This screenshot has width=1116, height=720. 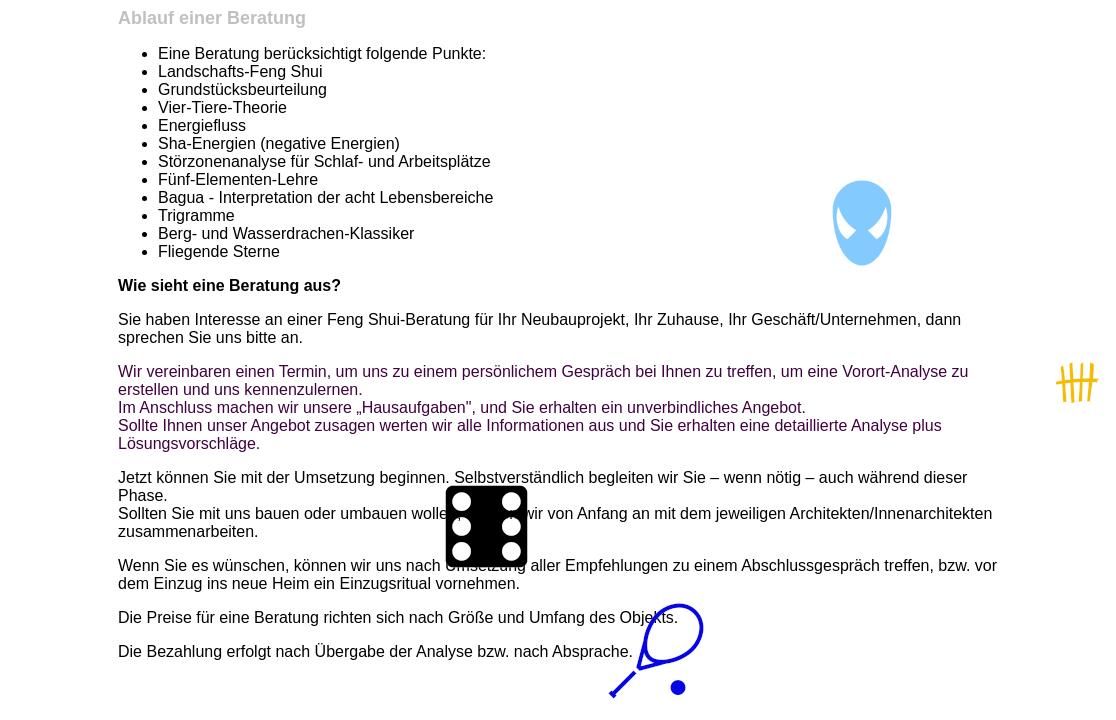 What do you see at coordinates (862, 223) in the screenshot?
I see `select spider mask avatar or character` at bounding box center [862, 223].